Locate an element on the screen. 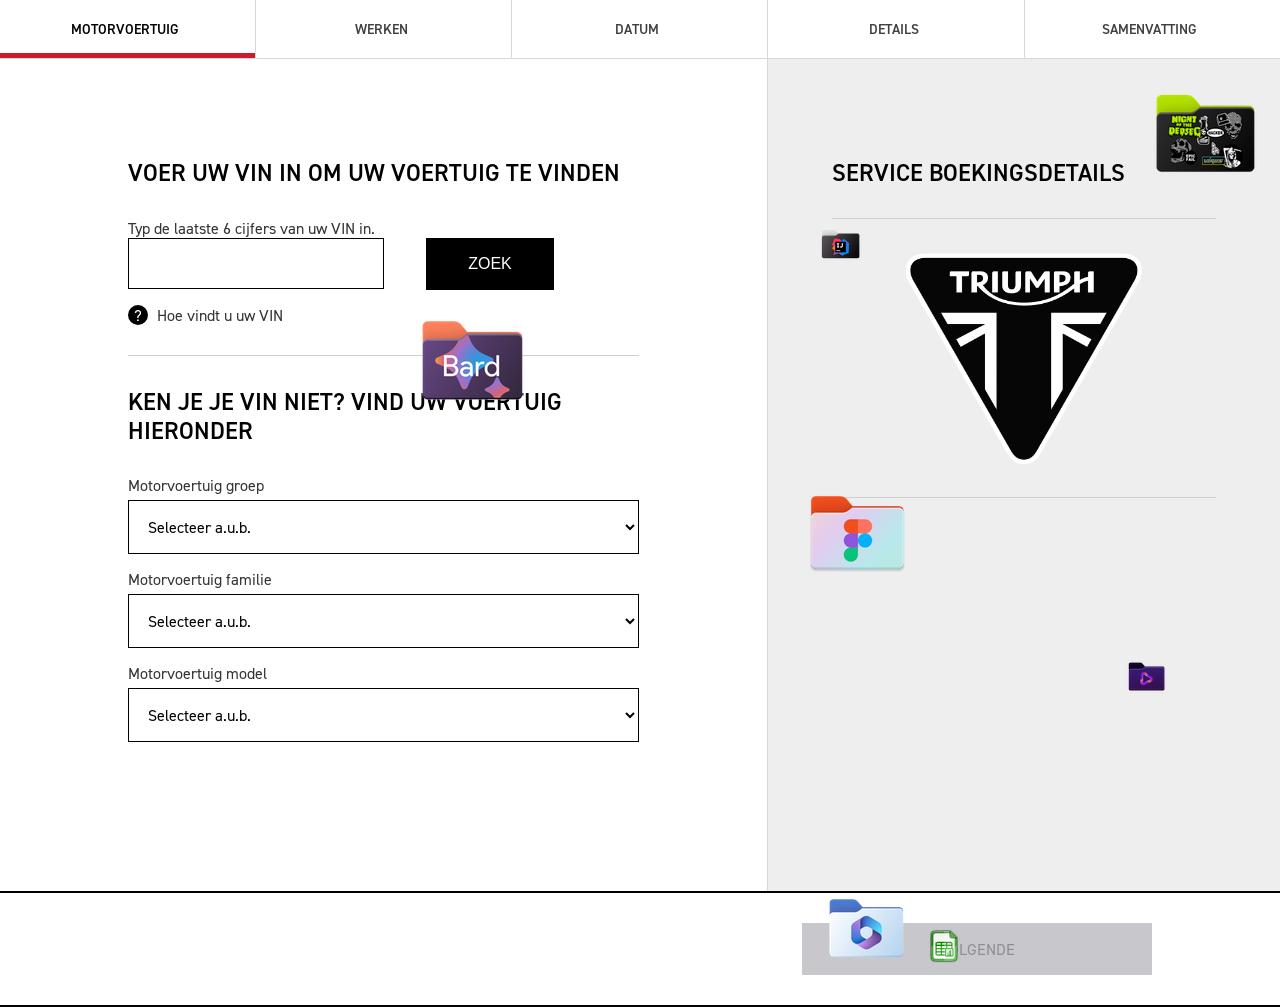 The image size is (1280, 1007). open a libreoffice calc spreadsheet file is located at coordinates (944, 946).